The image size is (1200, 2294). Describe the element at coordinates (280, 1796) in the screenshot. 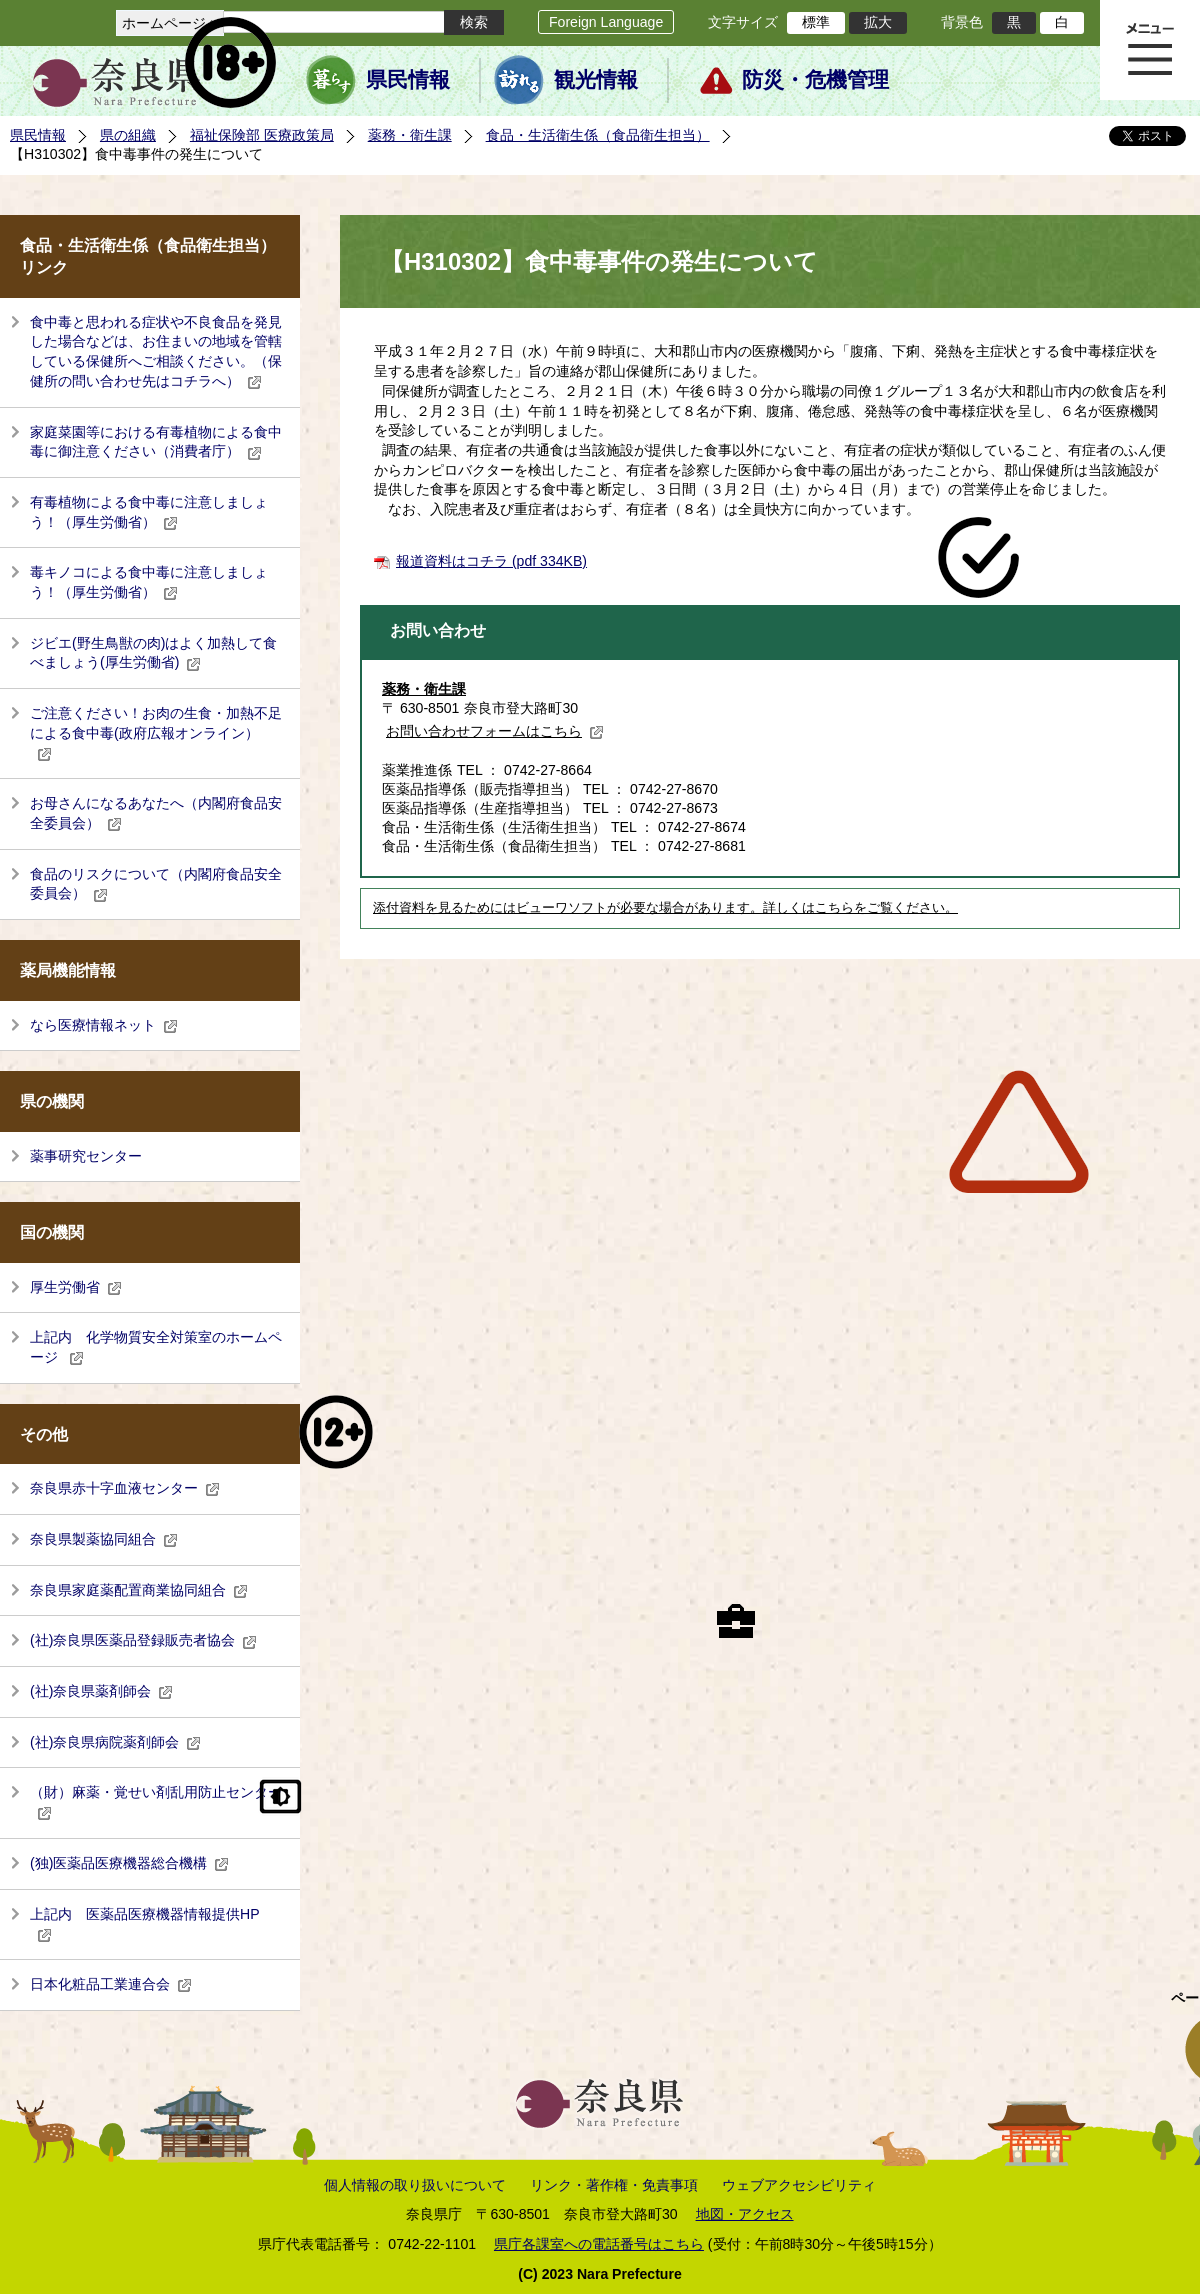

I see `adjust display brightness settings` at that location.